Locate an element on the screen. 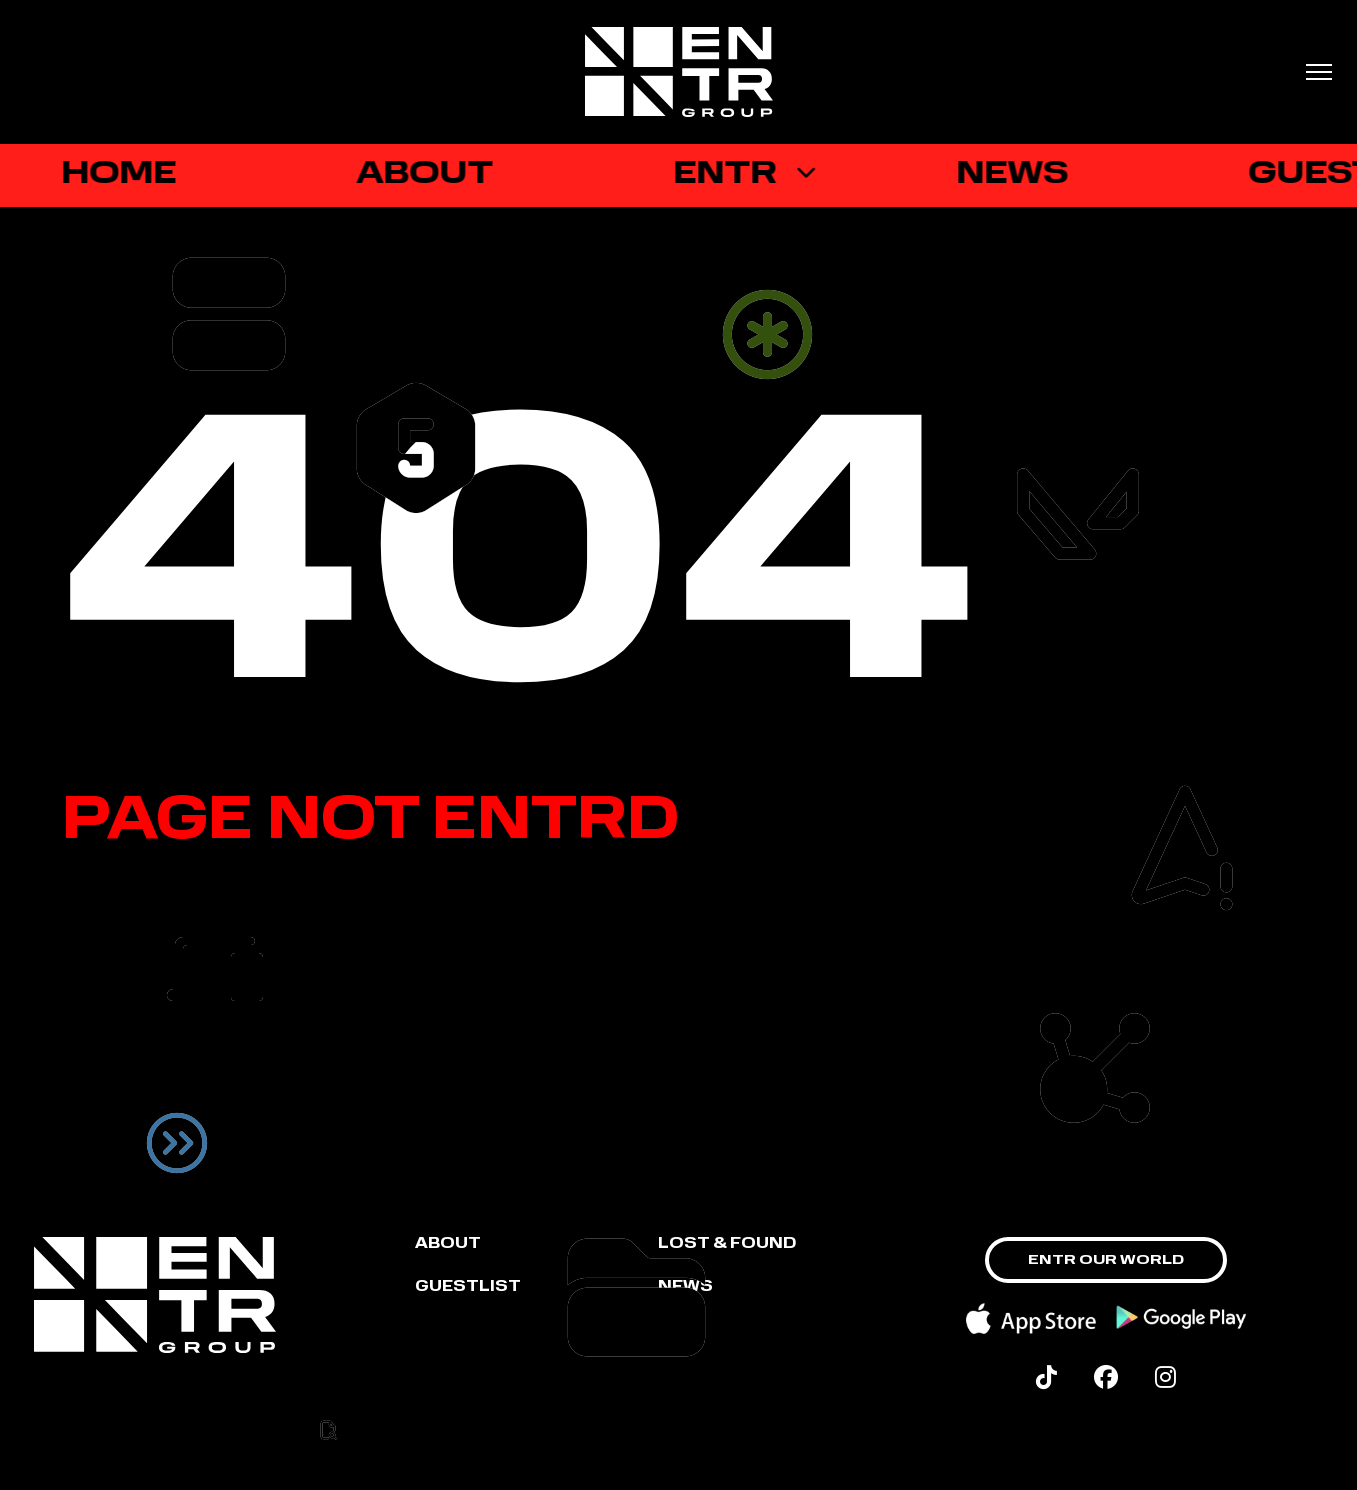 The width and height of the screenshot is (1357, 1490). search within a document is located at coordinates (328, 1430).